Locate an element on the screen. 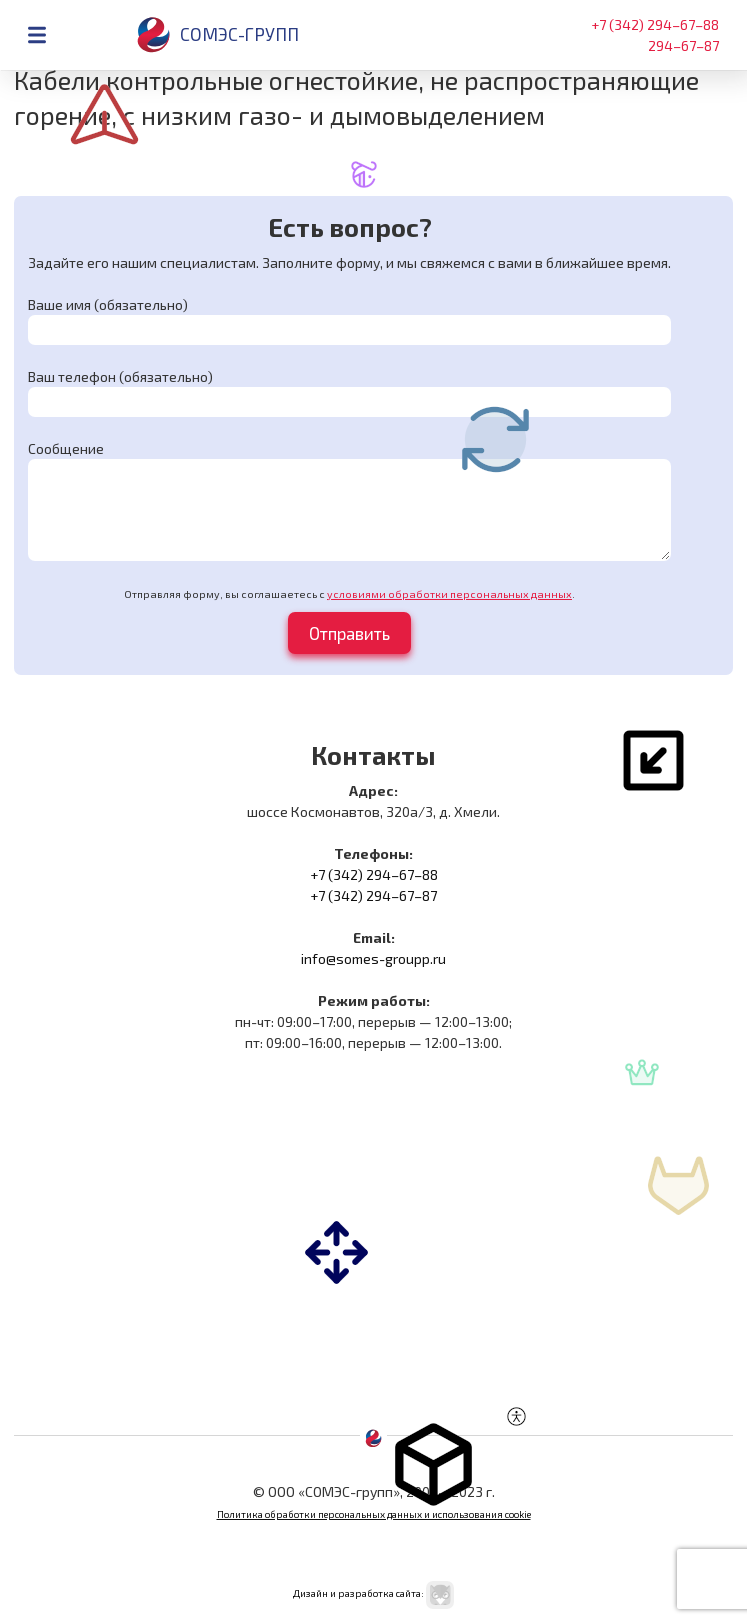 The width and height of the screenshot is (747, 1623). view 3D model or object is located at coordinates (433, 1464).